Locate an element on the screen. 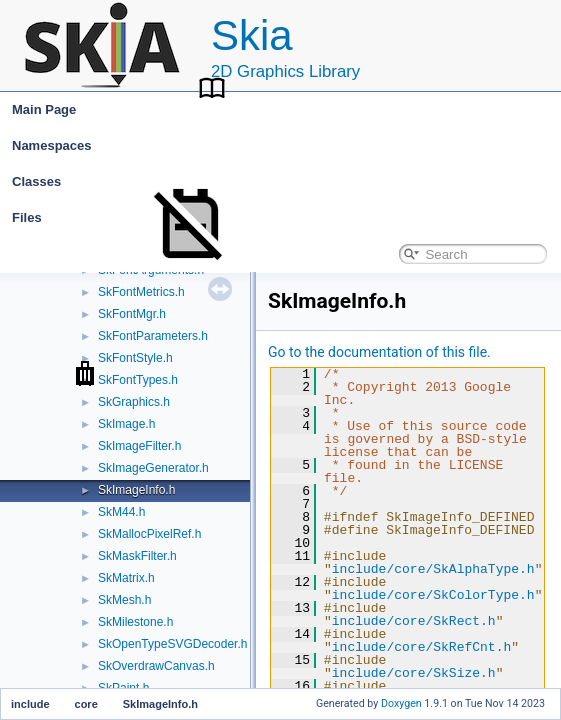 The image size is (561, 720). no backpacks allowed is located at coordinates (190, 223).